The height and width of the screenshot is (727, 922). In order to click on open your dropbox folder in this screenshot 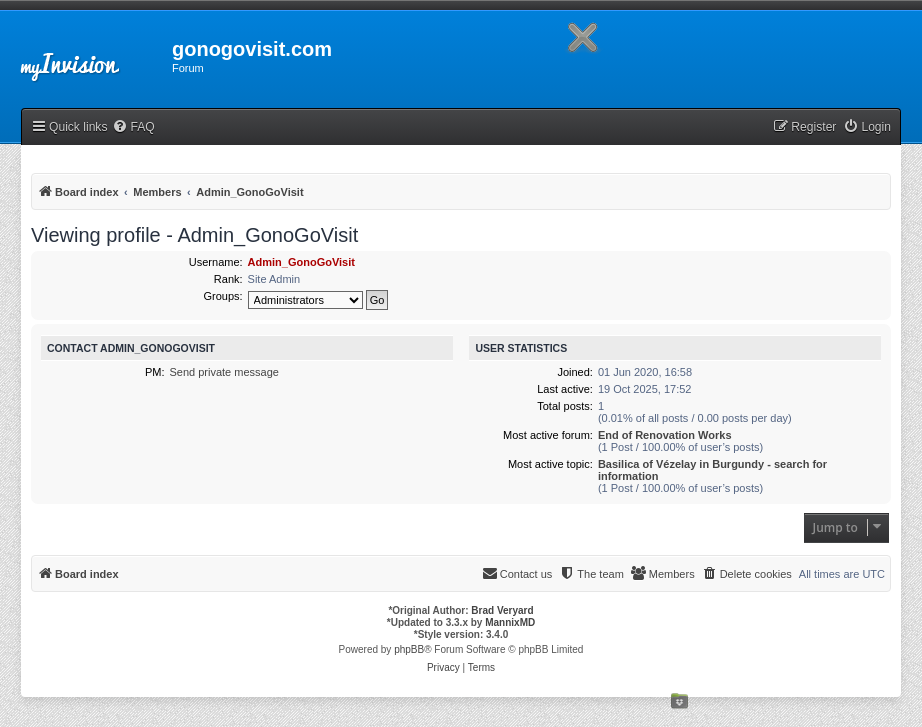, I will do `click(679, 700)`.